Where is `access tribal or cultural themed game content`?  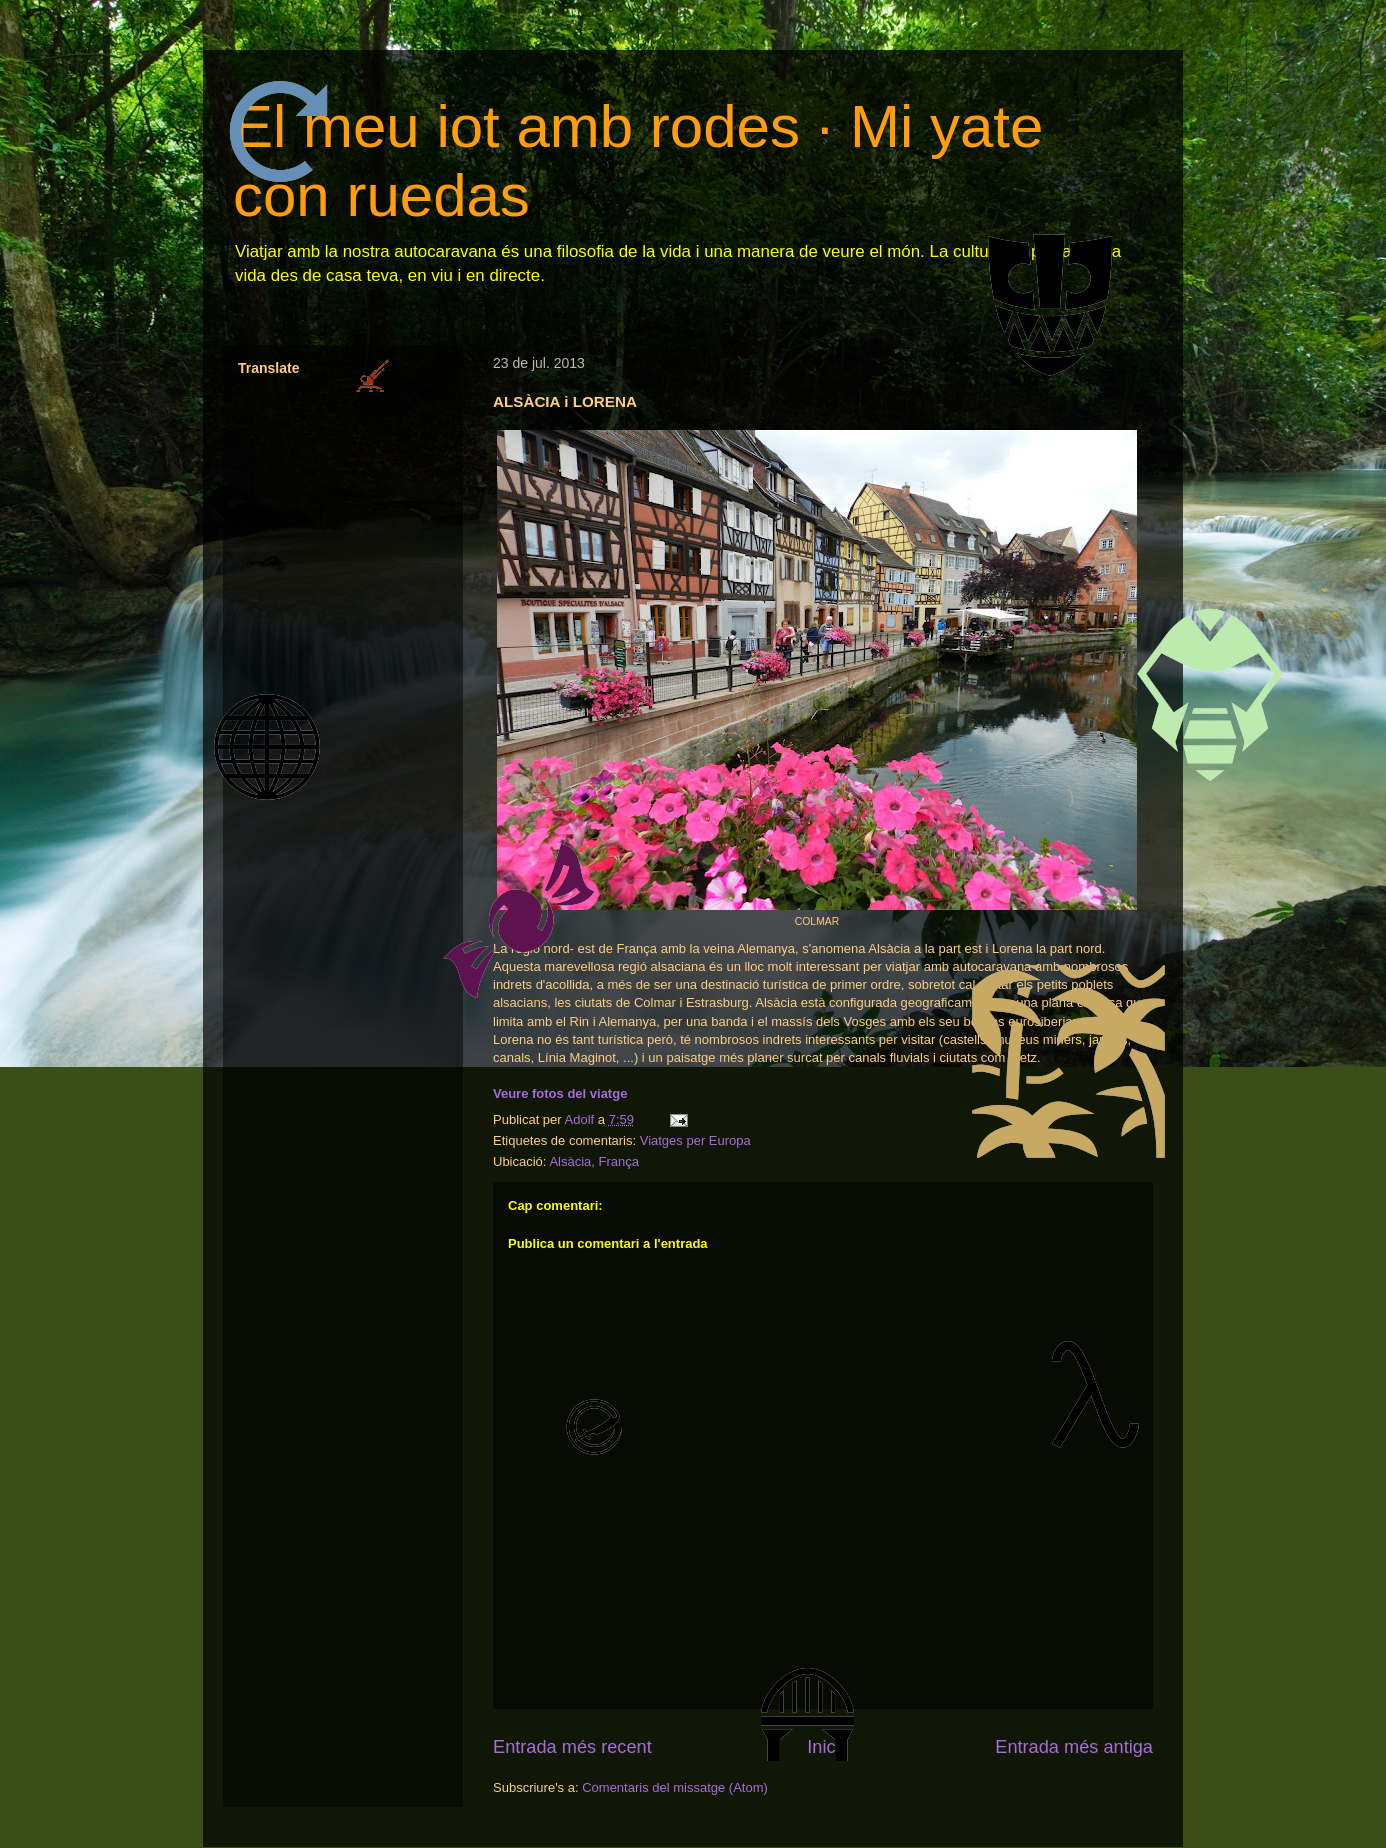
access tribal or cultural themed game content is located at coordinates (1047, 305).